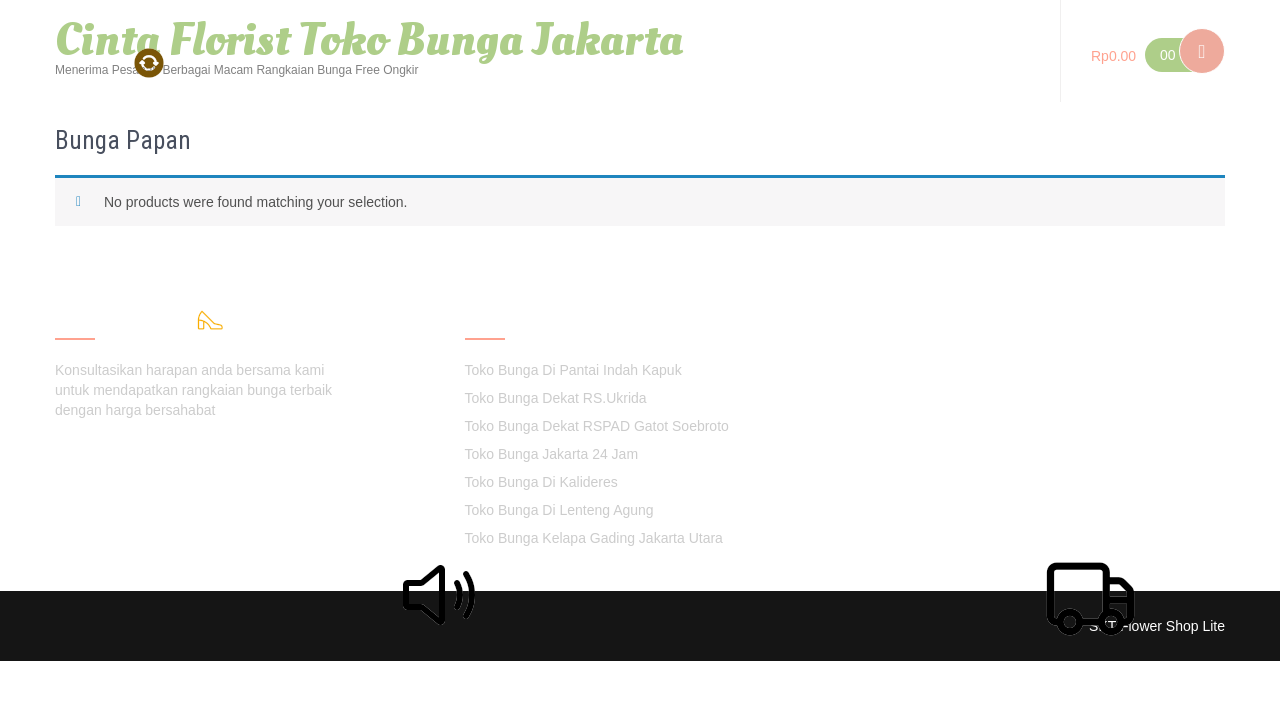 Image resolution: width=1280 pixels, height=720 pixels. Describe the element at coordinates (1090, 596) in the screenshot. I see `track your delivery or shipment` at that location.